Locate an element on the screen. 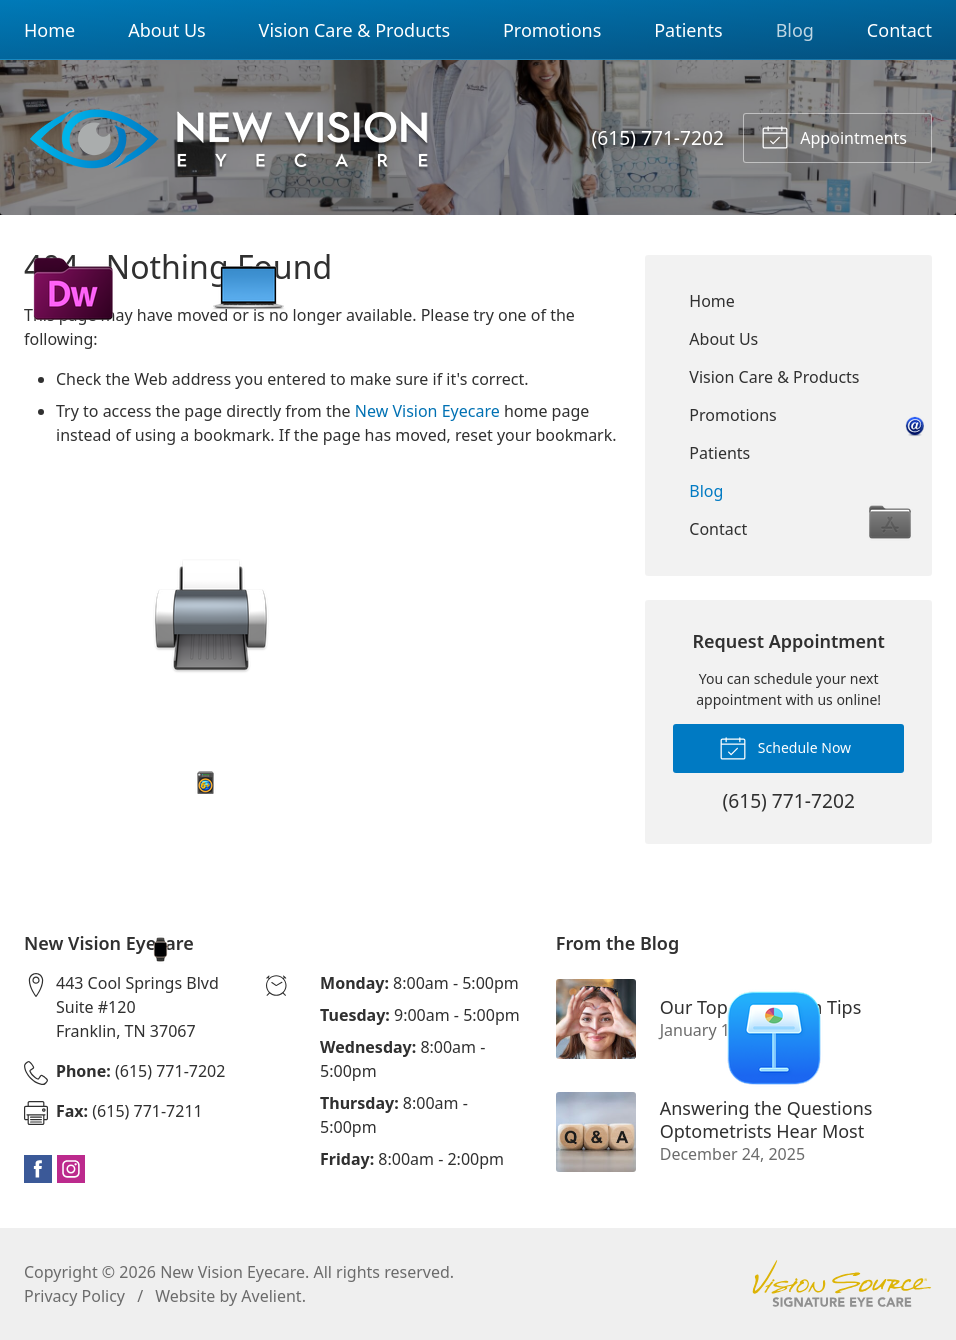 The height and width of the screenshot is (1340, 956). macbook pro device icon is located at coordinates (248, 284).